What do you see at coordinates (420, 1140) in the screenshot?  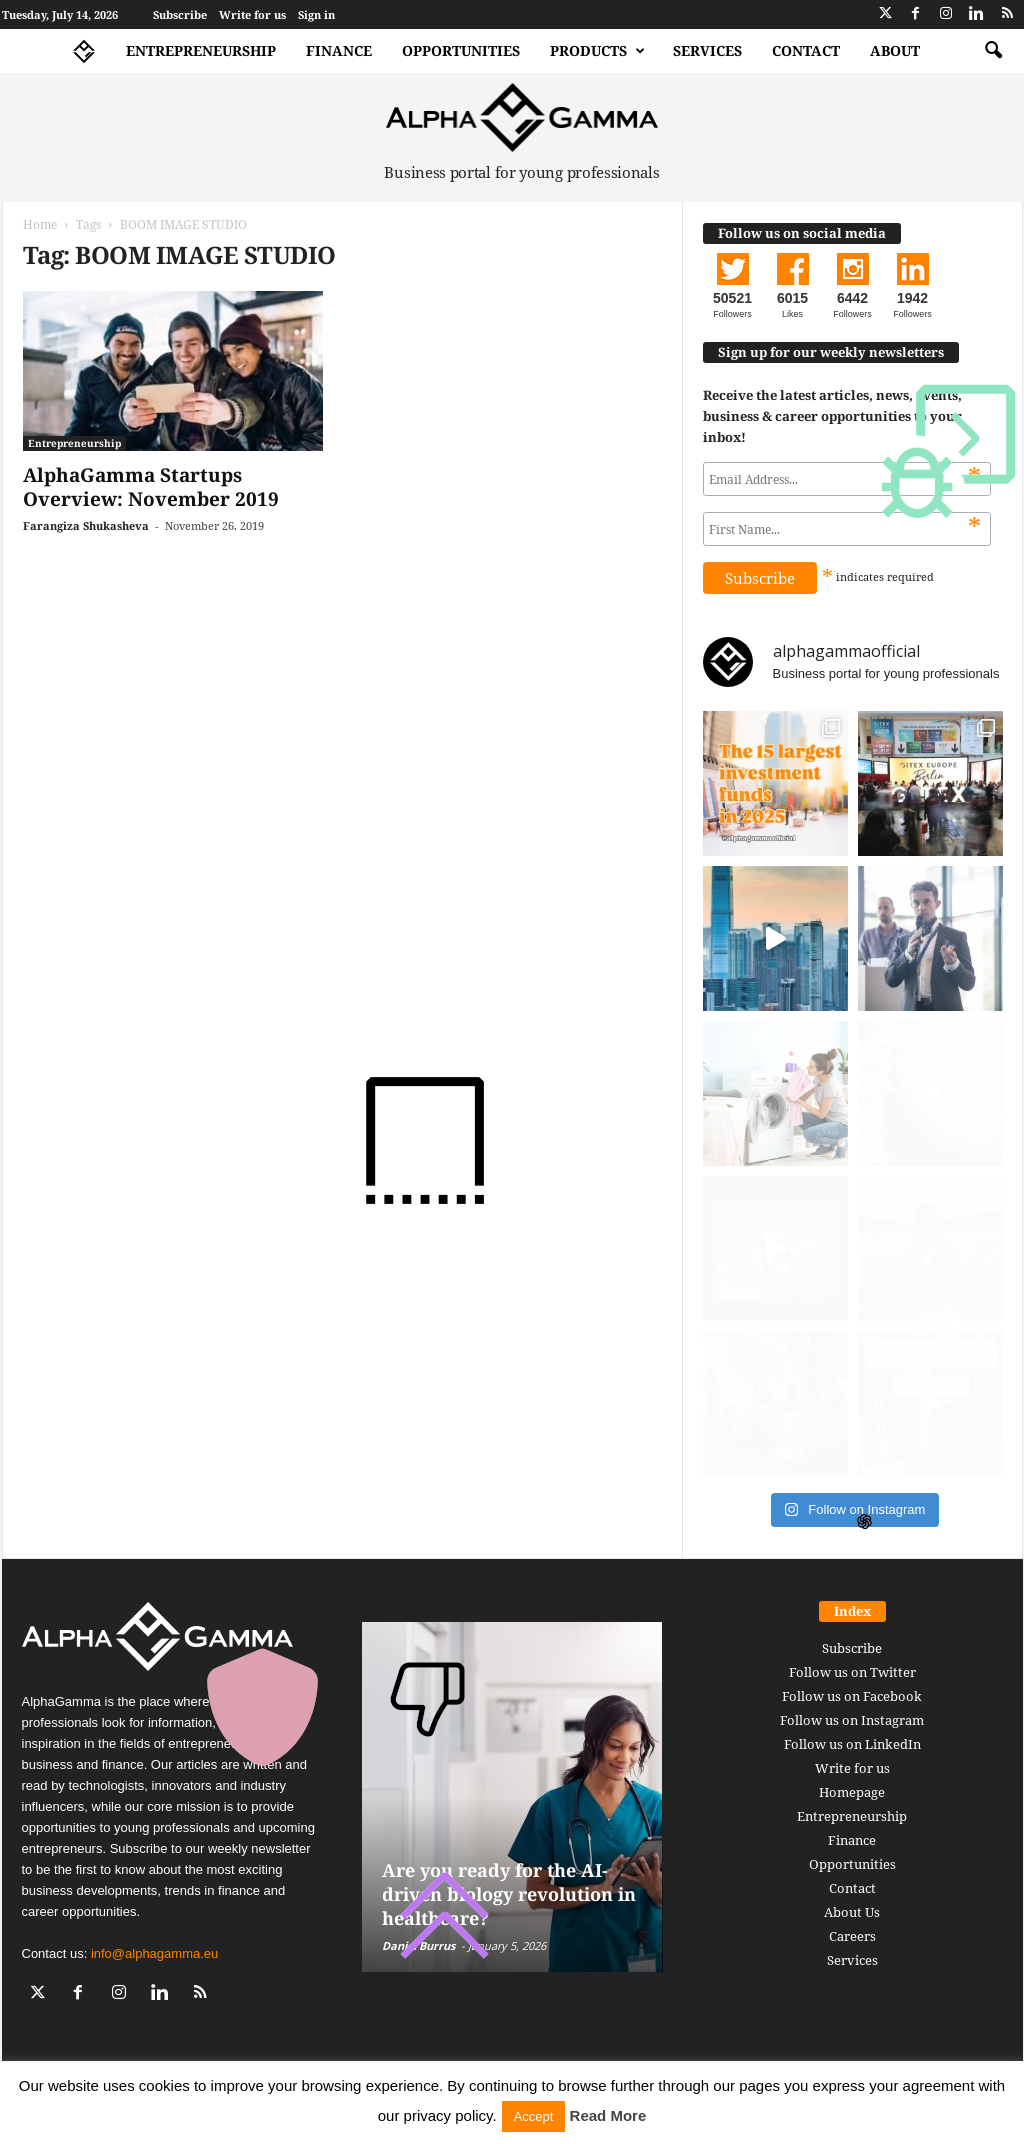 I see `insert a code snippet` at bounding box center [420, 1140].